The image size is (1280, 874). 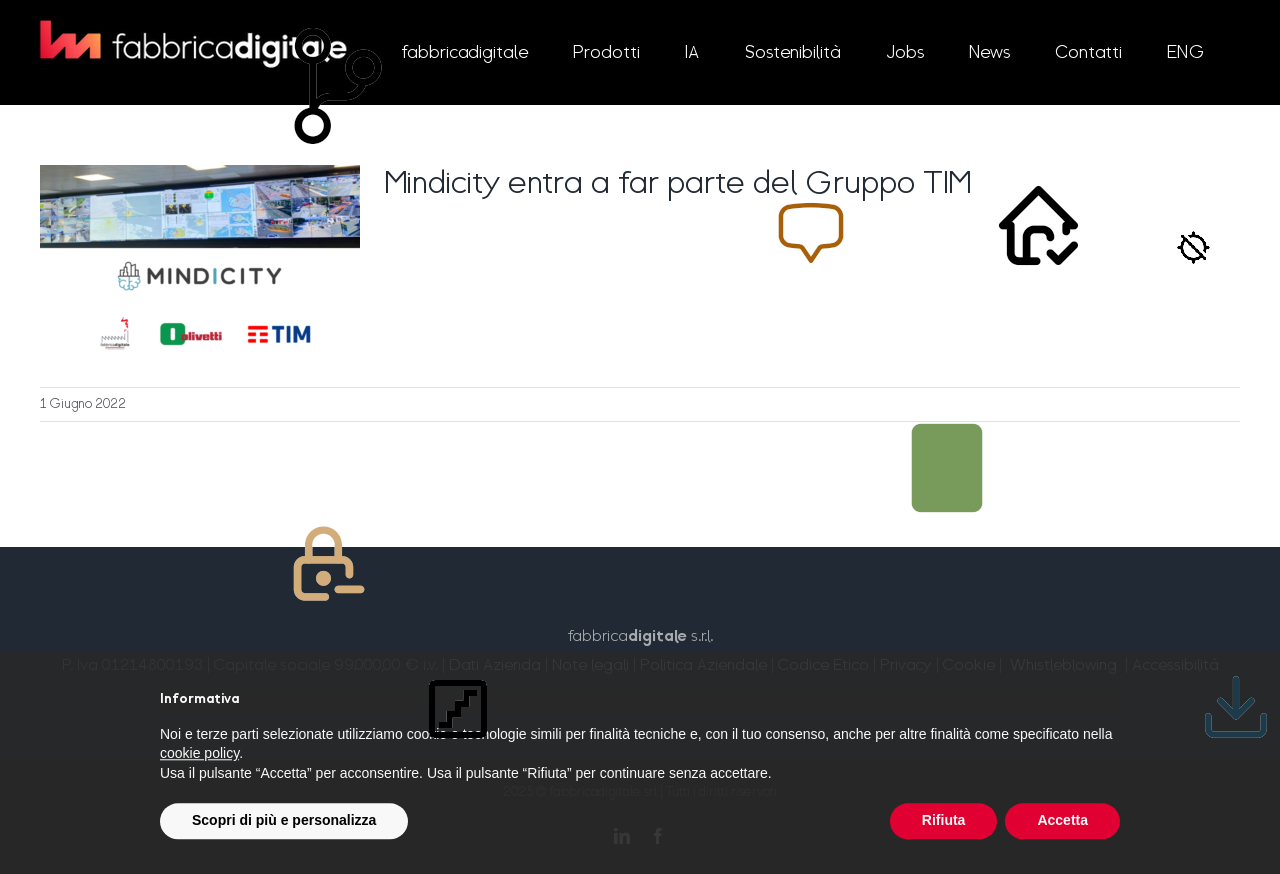 What do you see at coordinates (1236, 707) in the screenshot?
I see `download a file or document` at bounding box center [1236, 707].